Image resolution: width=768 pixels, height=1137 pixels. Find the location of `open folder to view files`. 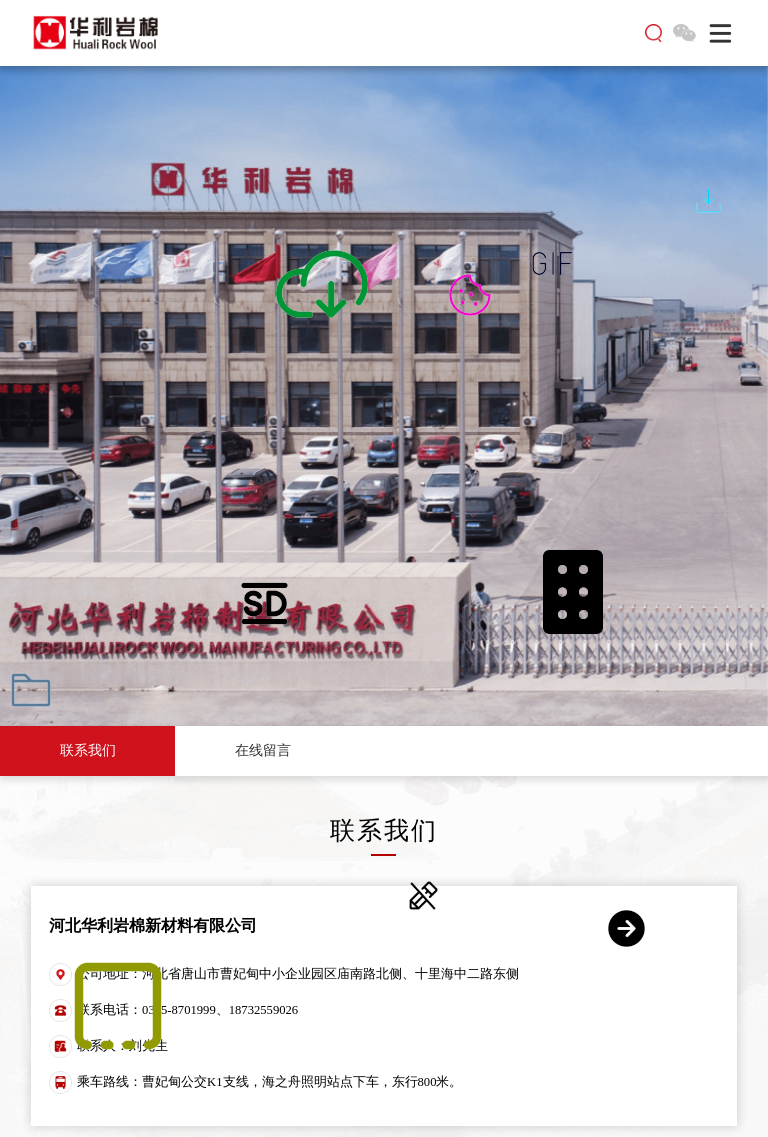

open folder to view files is located at coordinates (31, 690).